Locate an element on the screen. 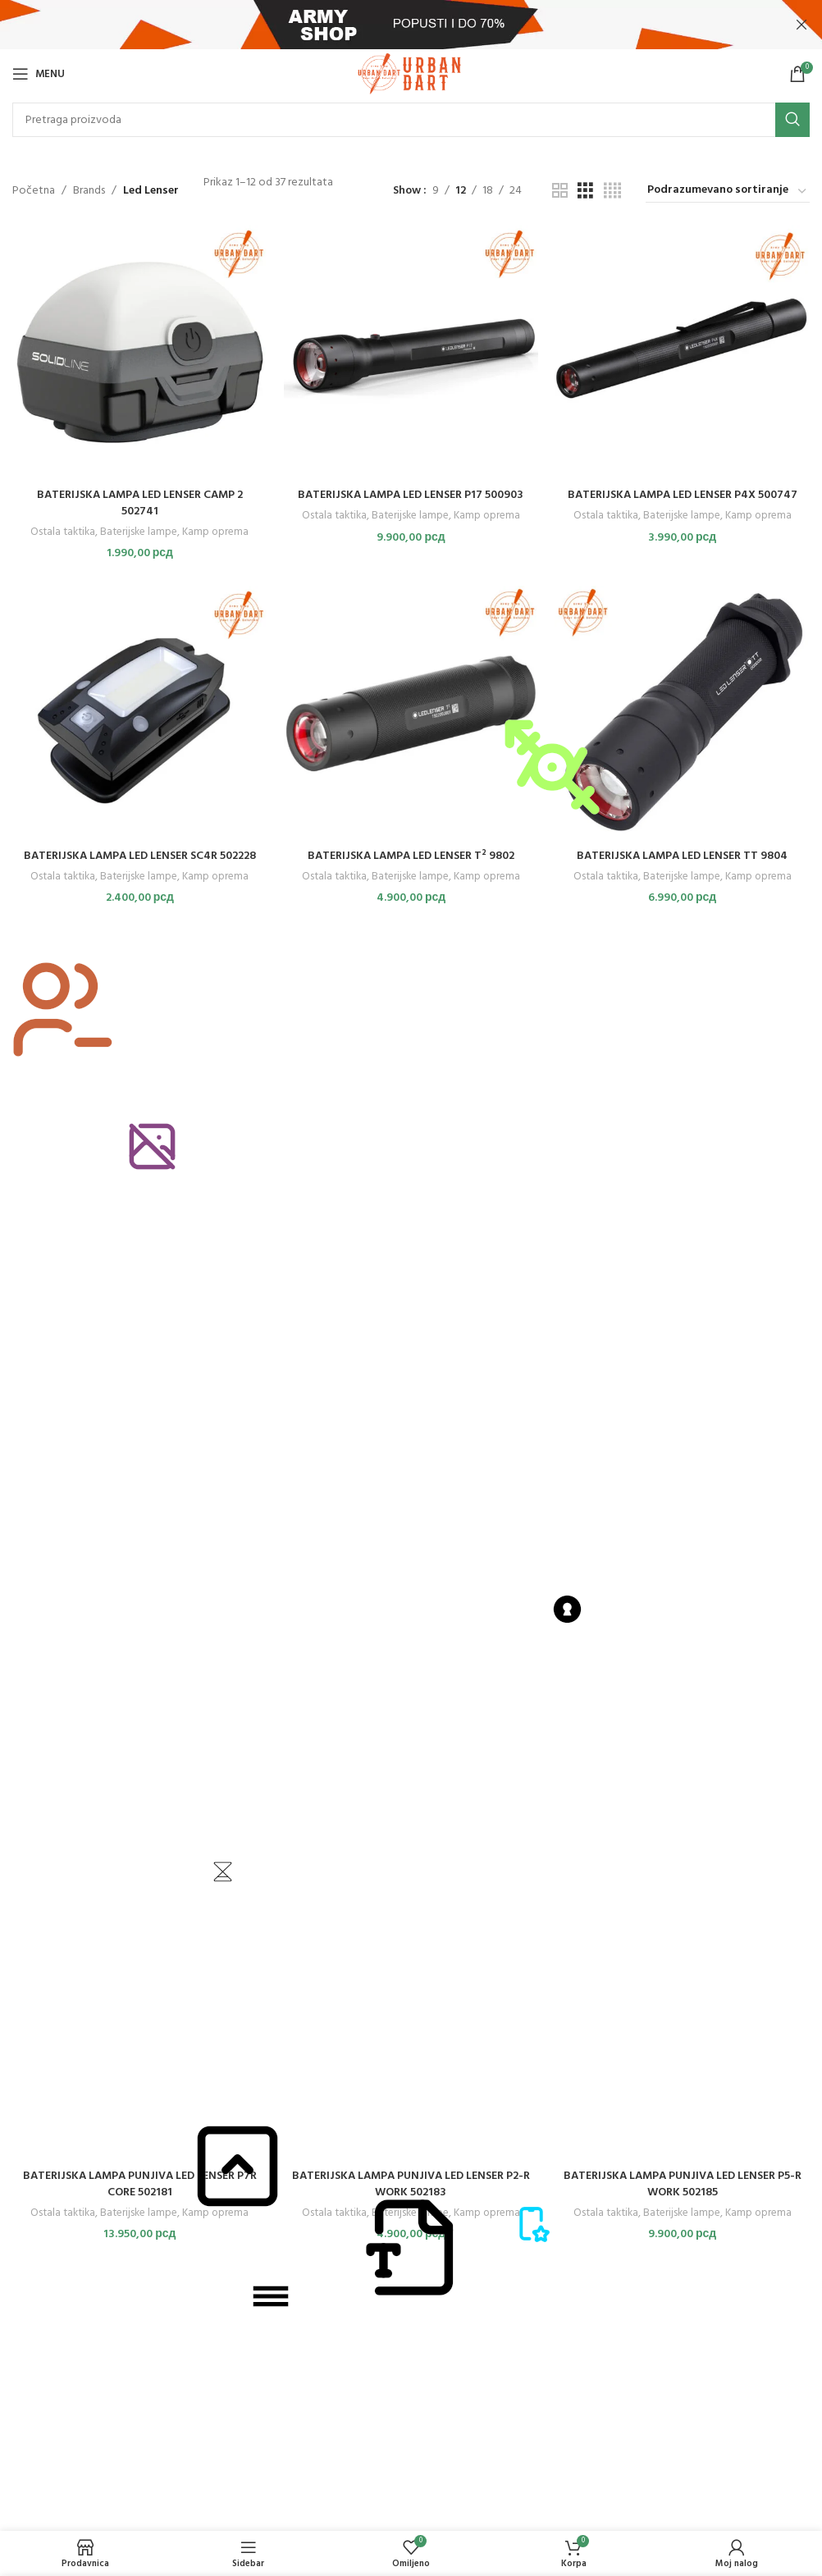 The width and height of the screenshot is (822, 2576). remove a member from the group is located at coordinates (60, 1009).